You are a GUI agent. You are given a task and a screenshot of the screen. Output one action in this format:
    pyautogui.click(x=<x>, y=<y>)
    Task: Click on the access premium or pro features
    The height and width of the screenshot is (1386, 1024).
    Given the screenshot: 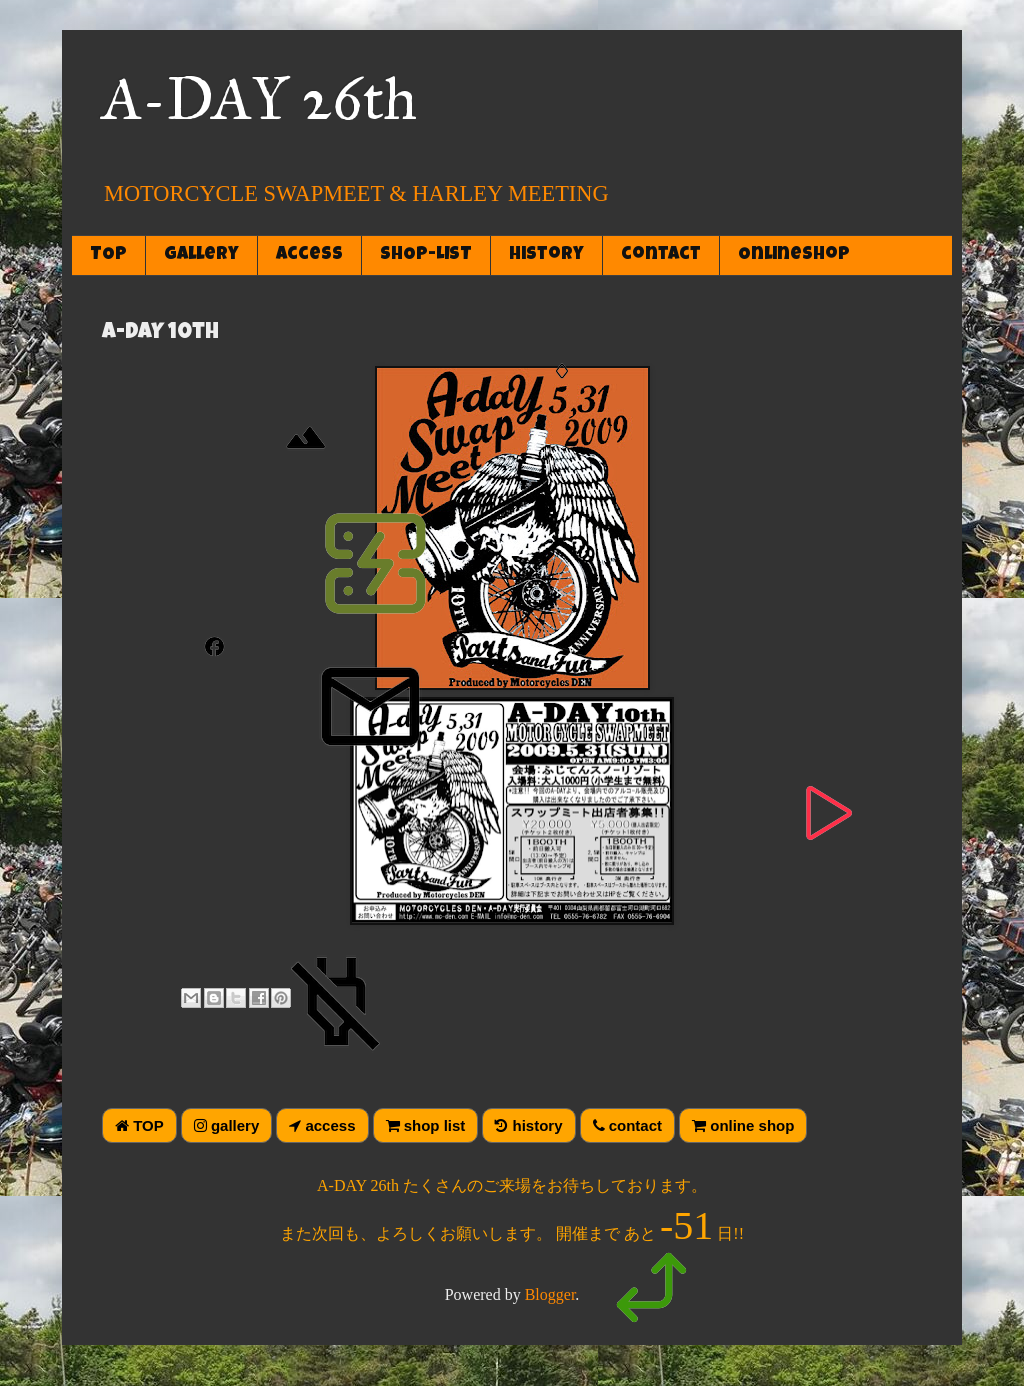 What is the action you would take?
    pyautogui.click(x=562, y=371)
    